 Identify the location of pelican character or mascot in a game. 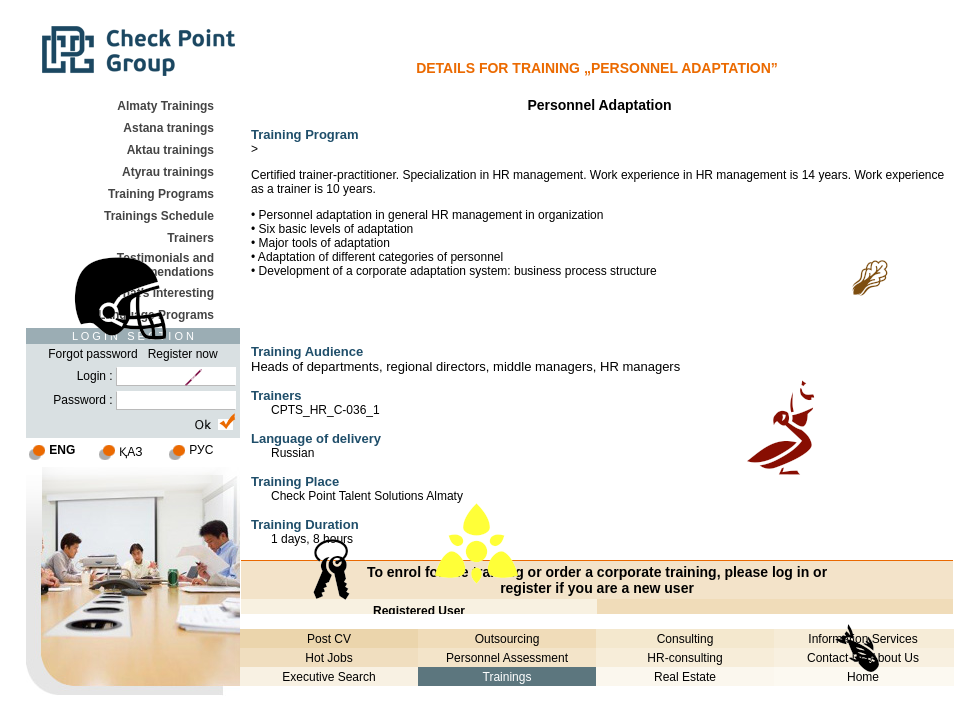
(784, 427).